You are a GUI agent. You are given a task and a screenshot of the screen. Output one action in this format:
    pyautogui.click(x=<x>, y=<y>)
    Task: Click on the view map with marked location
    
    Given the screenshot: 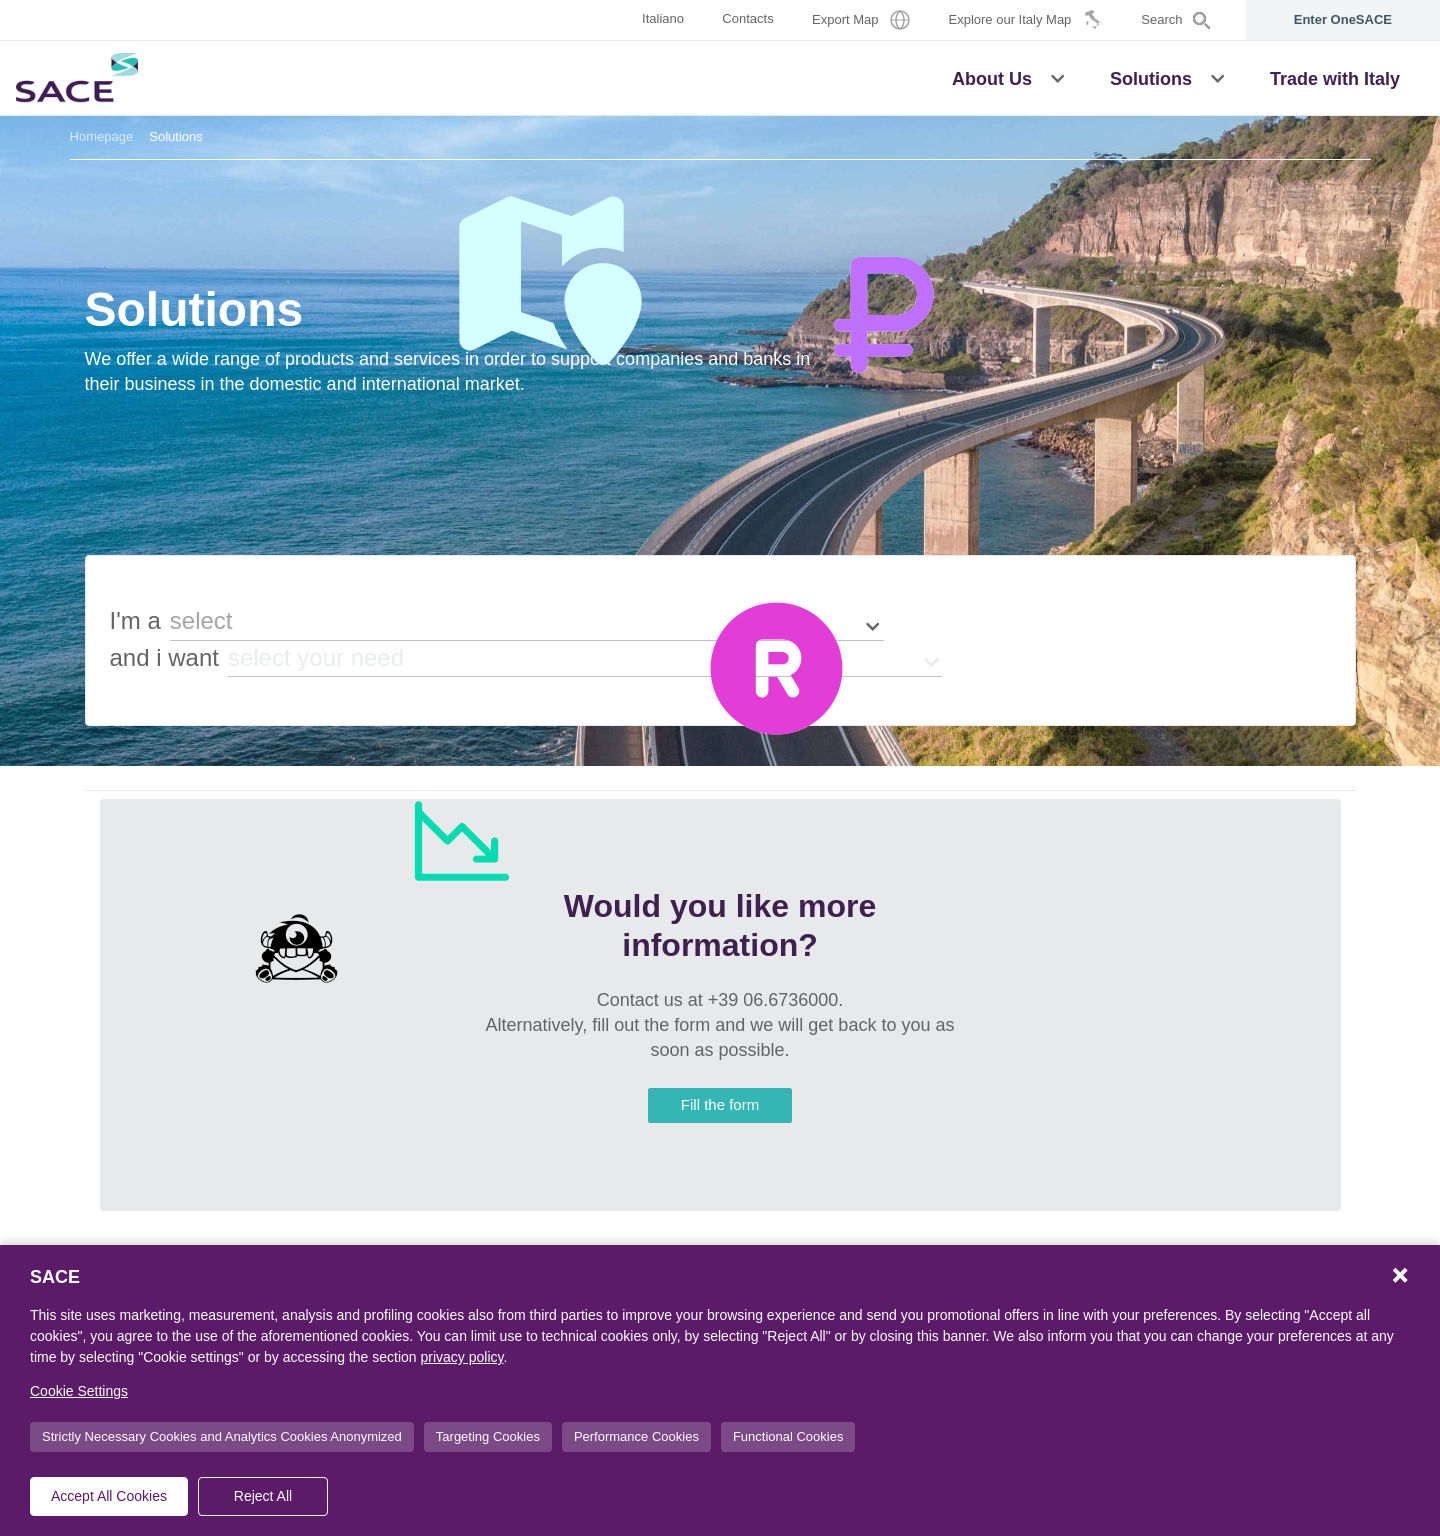 What is the action you would take?
    pyautogui.click(x=541, y=273)
    